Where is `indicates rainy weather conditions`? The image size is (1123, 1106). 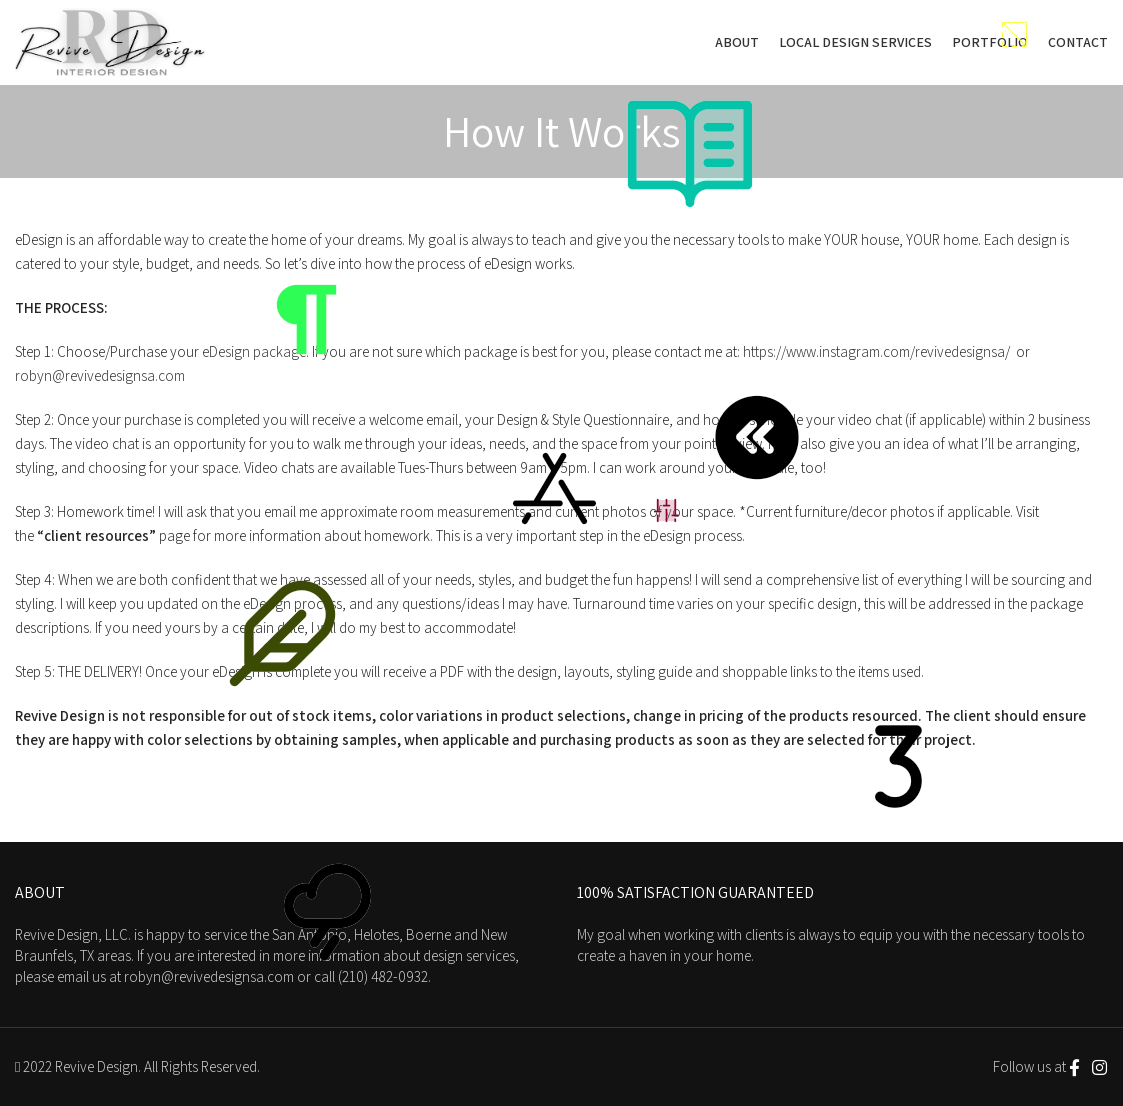
indicates rainy weather conditions is located at coordinates (327, 910).